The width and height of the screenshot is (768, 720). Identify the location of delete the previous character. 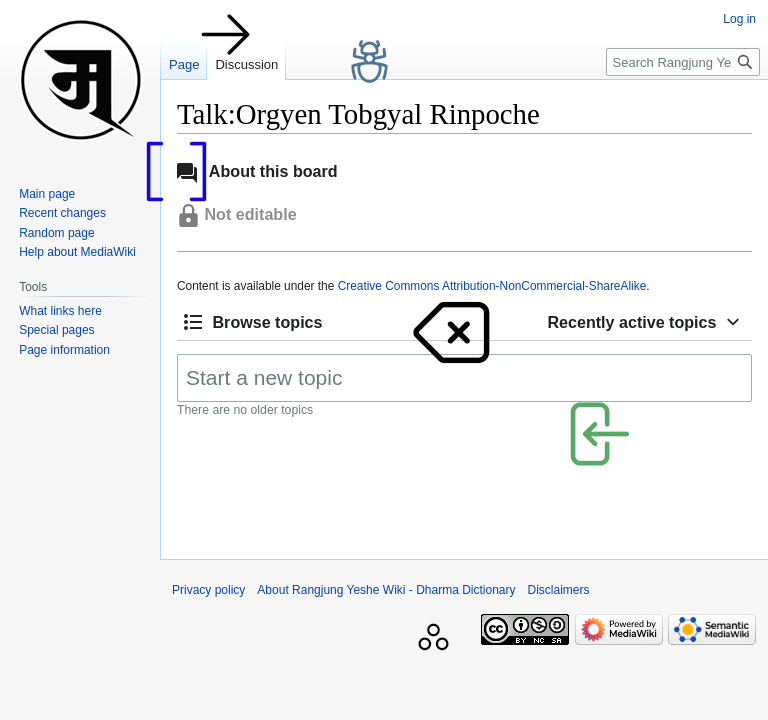
(450, 332).